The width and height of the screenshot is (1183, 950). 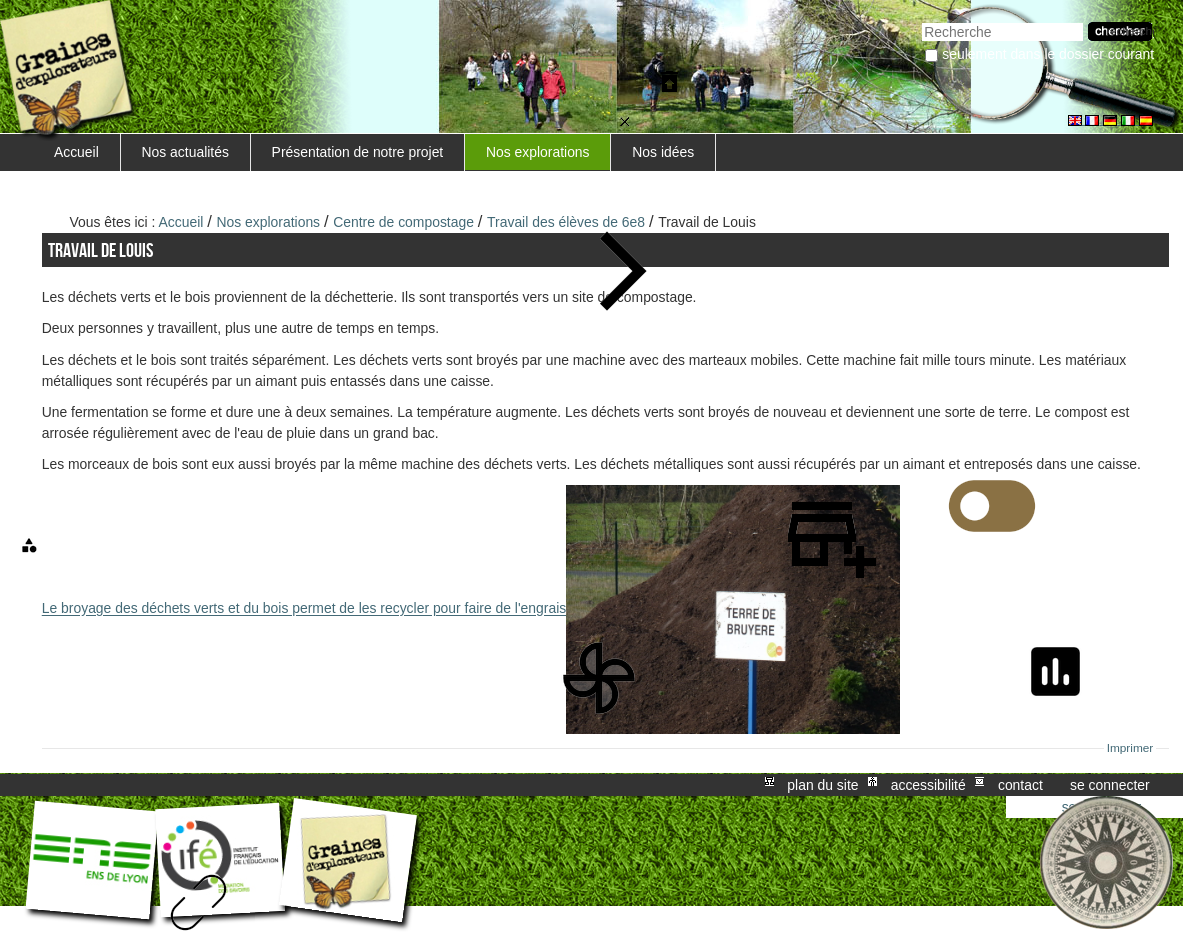 What do you see at coordinates (29, 545) in the screenshot?
I see `browse or filter by category` at bounding box center [29, 545].